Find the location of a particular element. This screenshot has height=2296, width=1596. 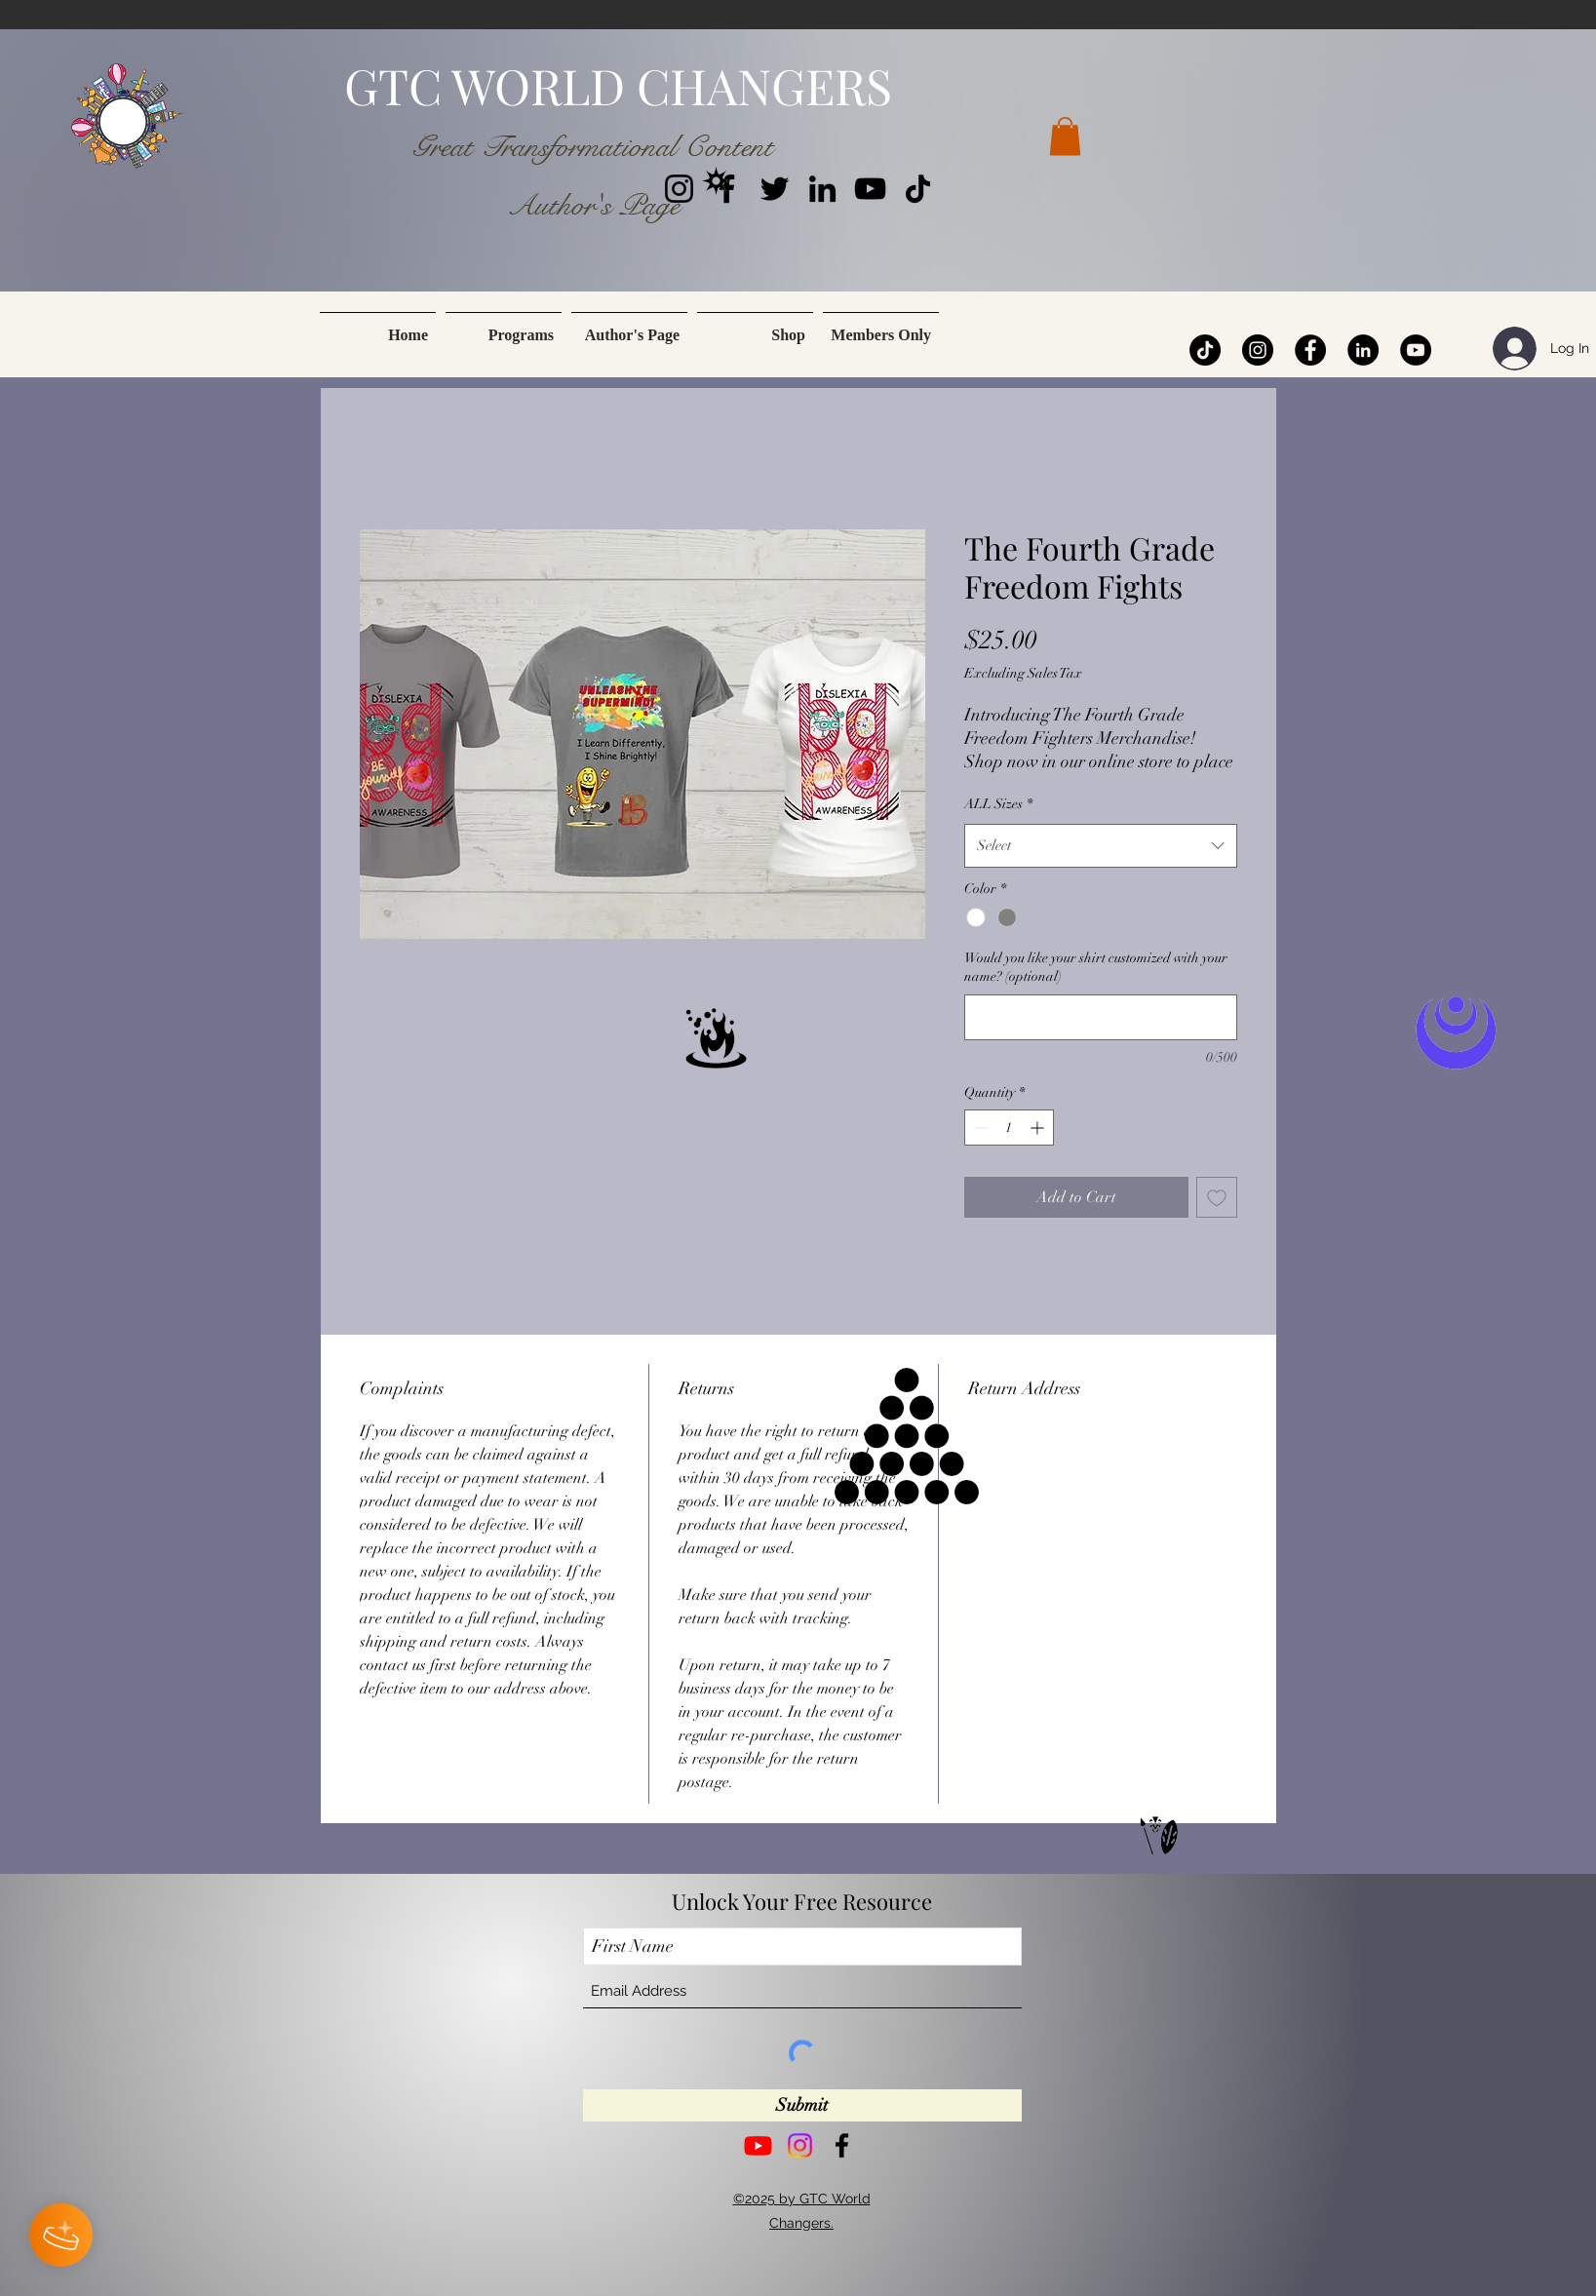

start a billiards or pool game is located at coordinates (907, 1432).